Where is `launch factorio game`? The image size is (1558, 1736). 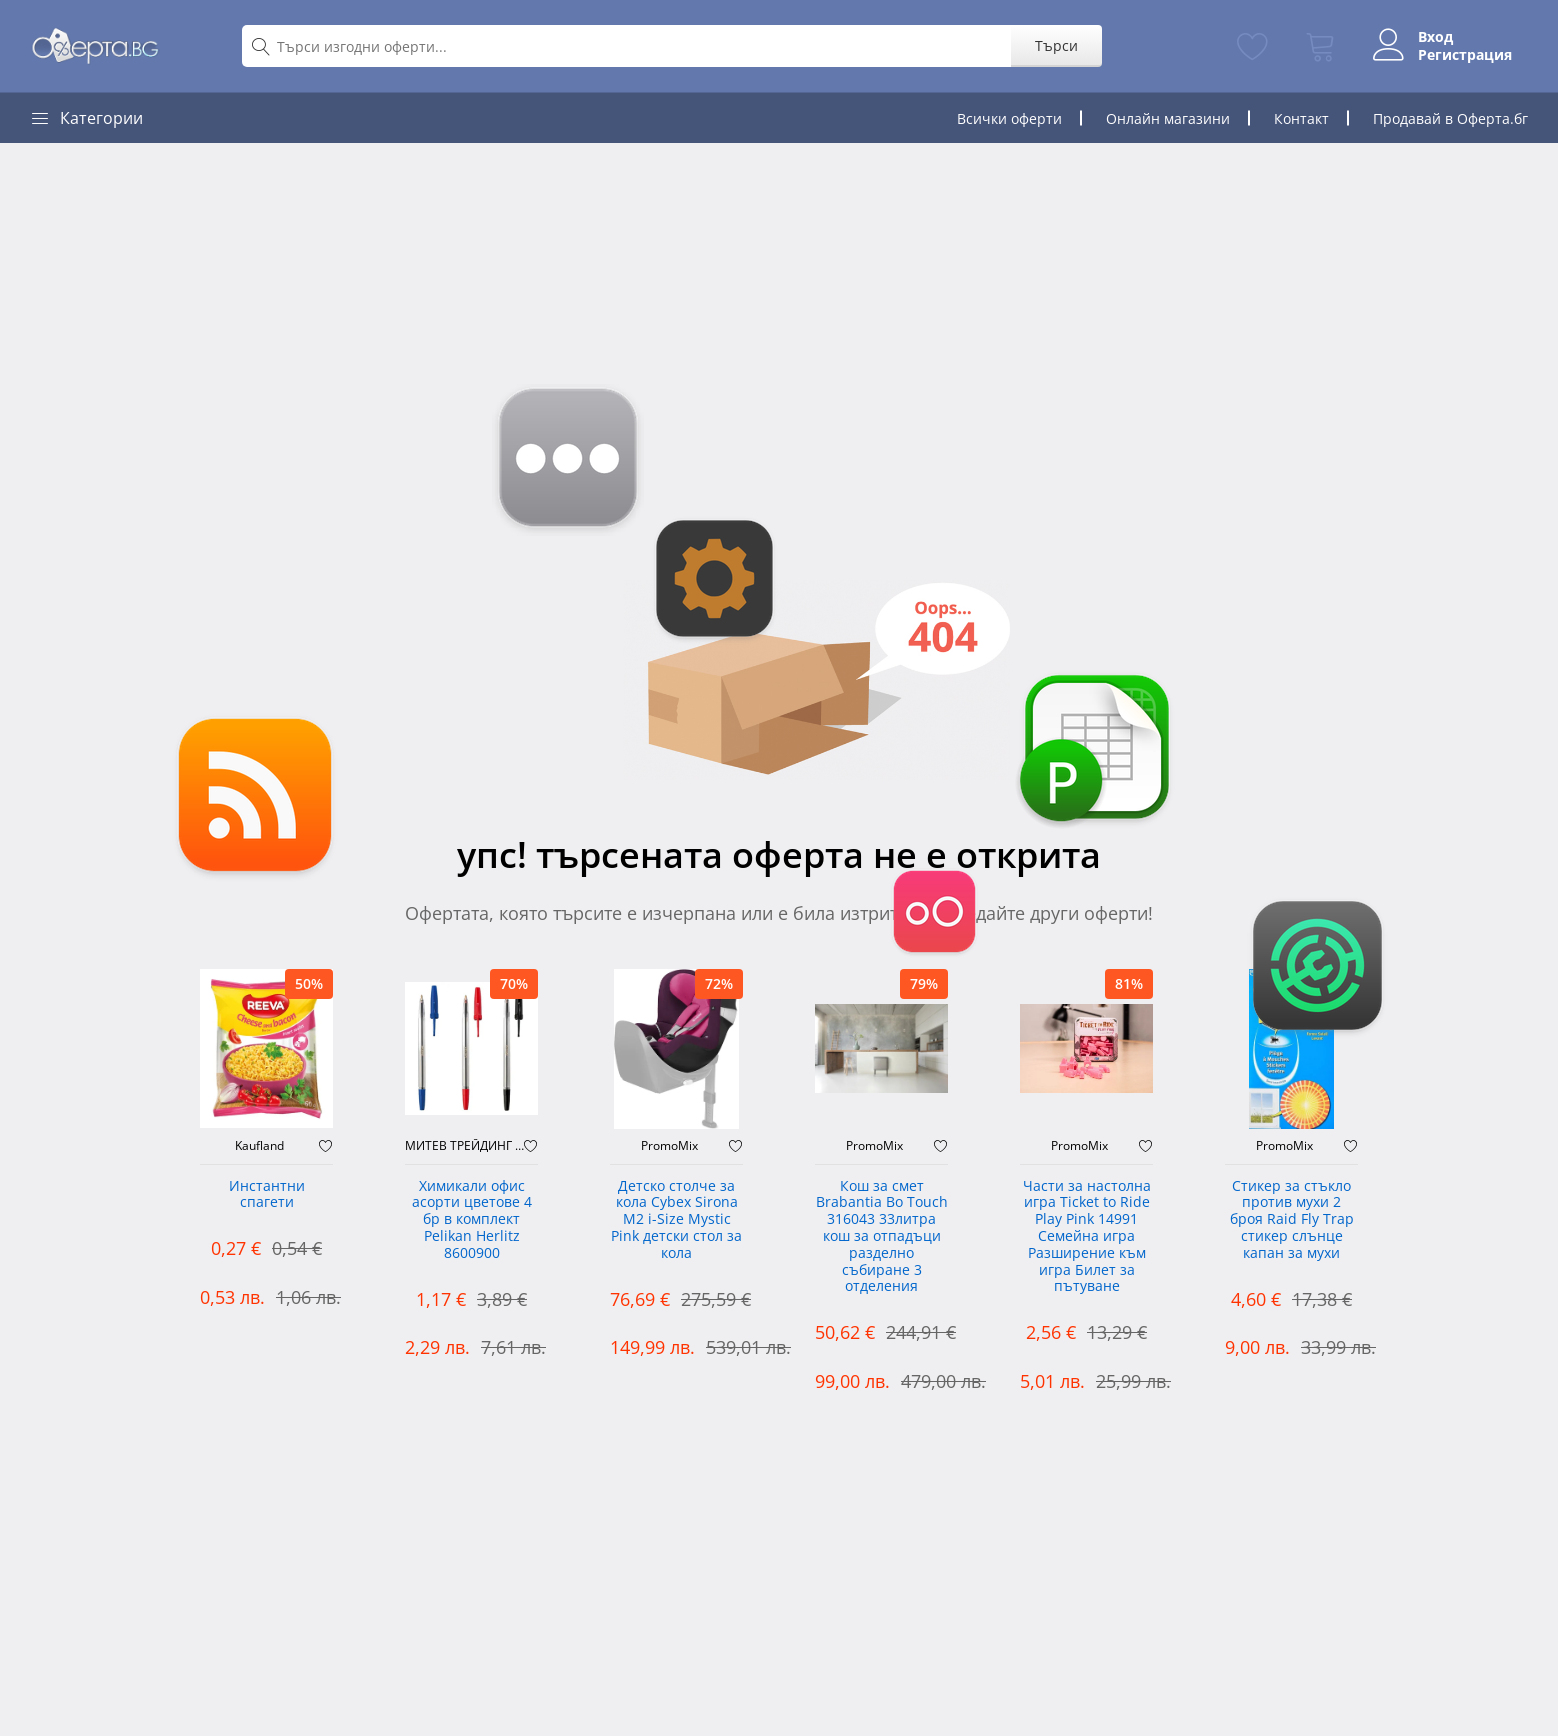 launch factorio game is located at coordinates (714, 578).